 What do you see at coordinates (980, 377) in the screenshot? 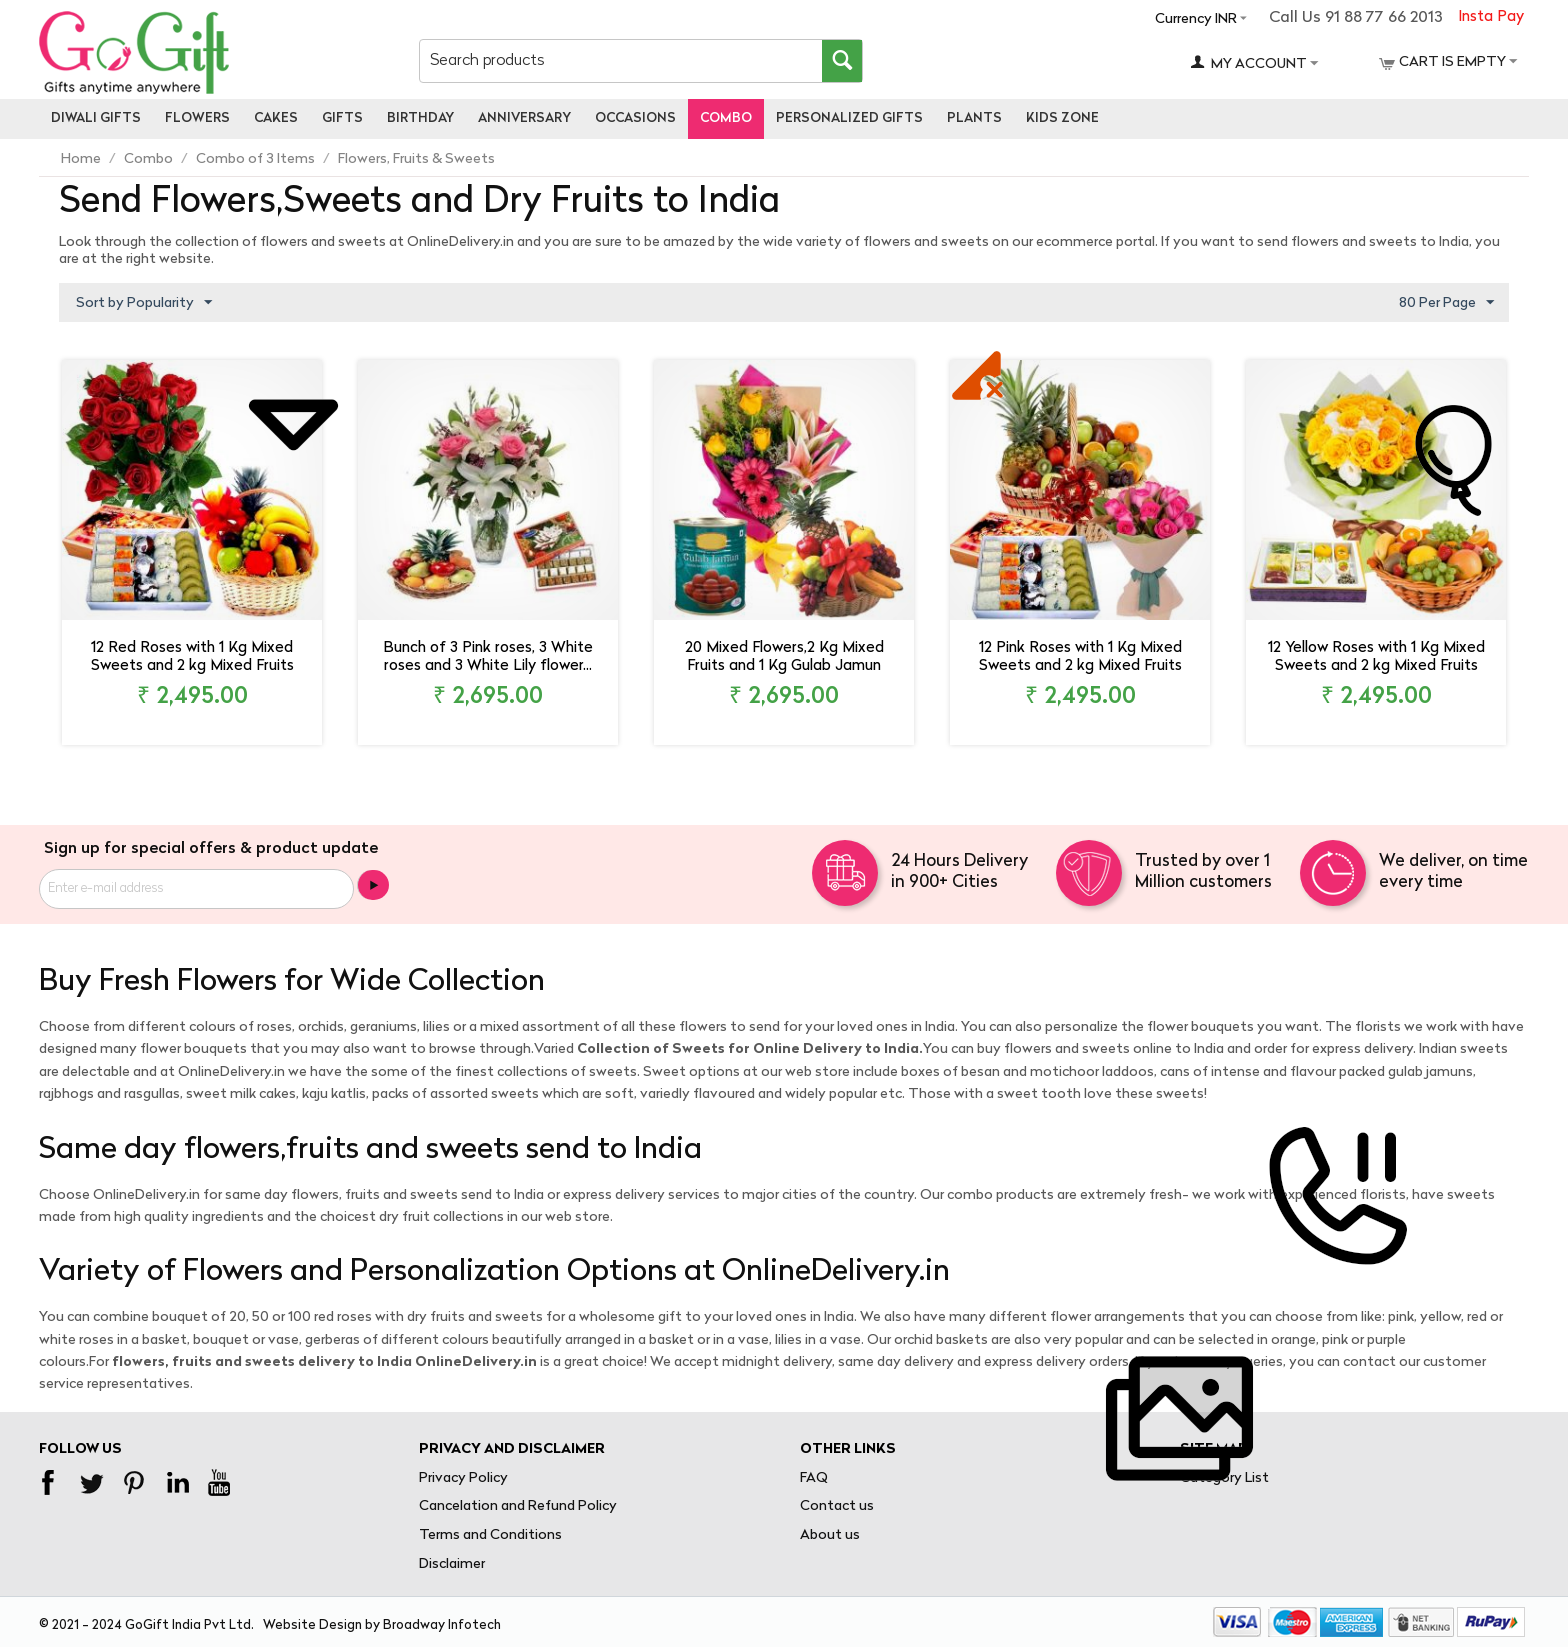
I see `no cellular signal available` at bounding box center [980, 377].